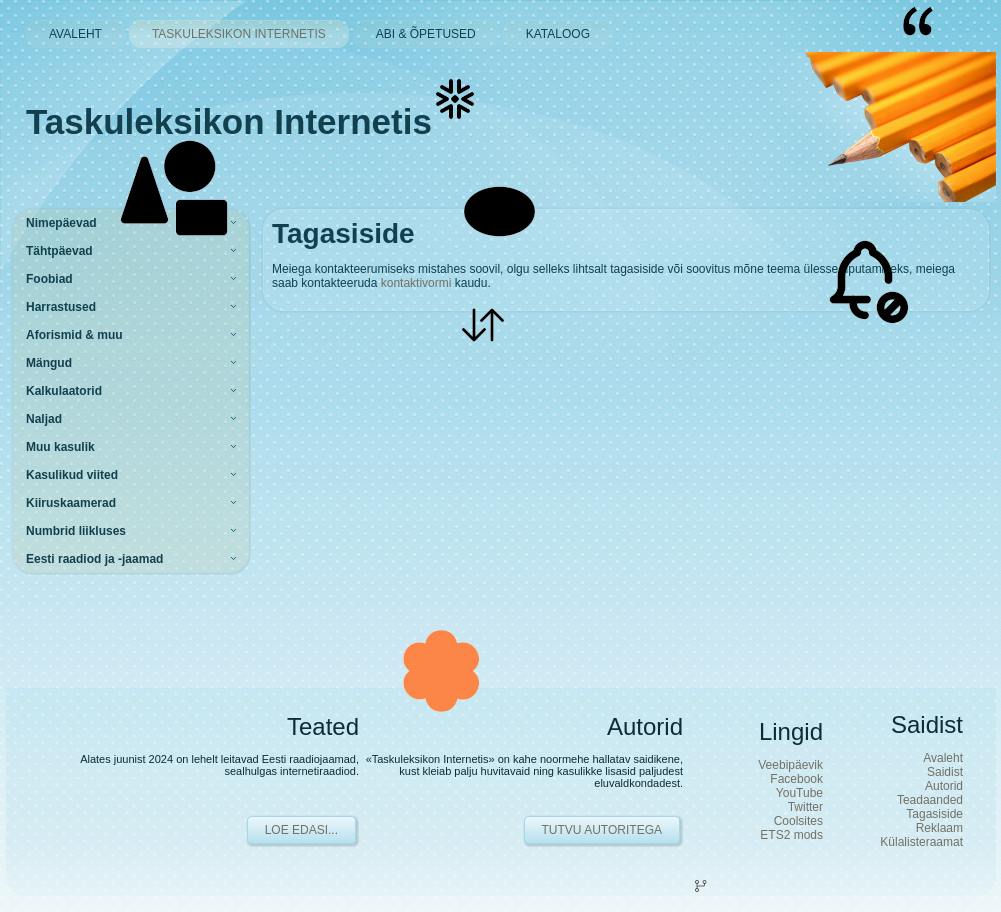 The height and width of the screenshot is (912, 1001). What do you see at coordinates (865, 280) in the screenshot?
I see `mute or disable notifications` at bounding box center [865, 280].